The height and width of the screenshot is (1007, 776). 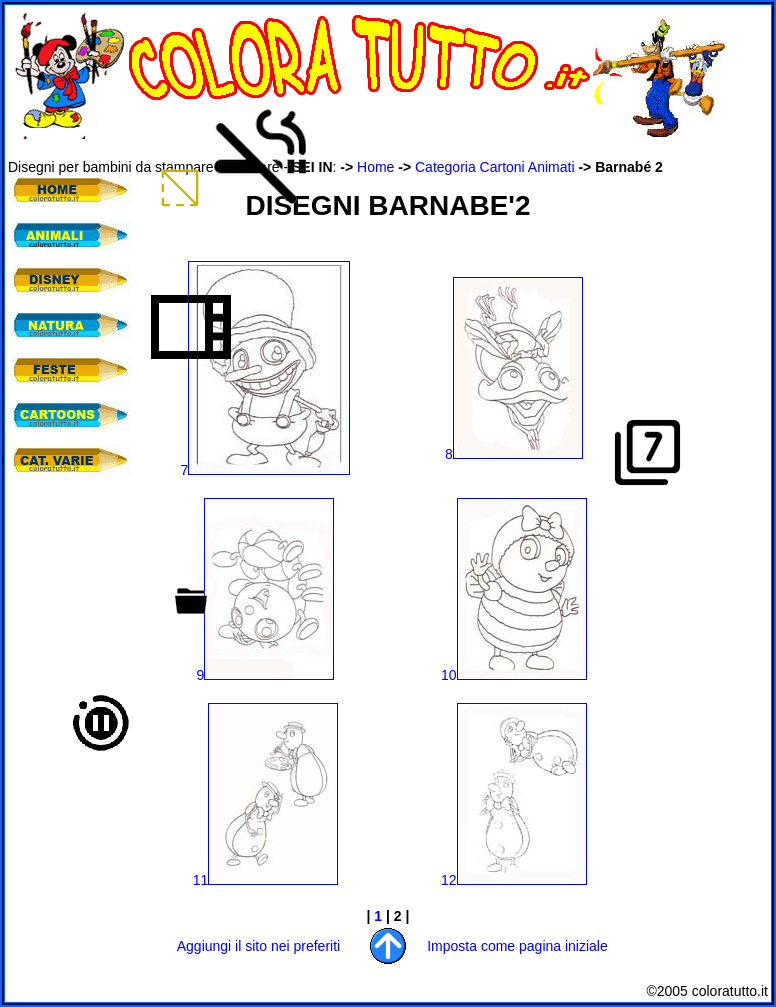 I want to click on indicates a smoke-free or no smoking area, so click(x=260, y=155).